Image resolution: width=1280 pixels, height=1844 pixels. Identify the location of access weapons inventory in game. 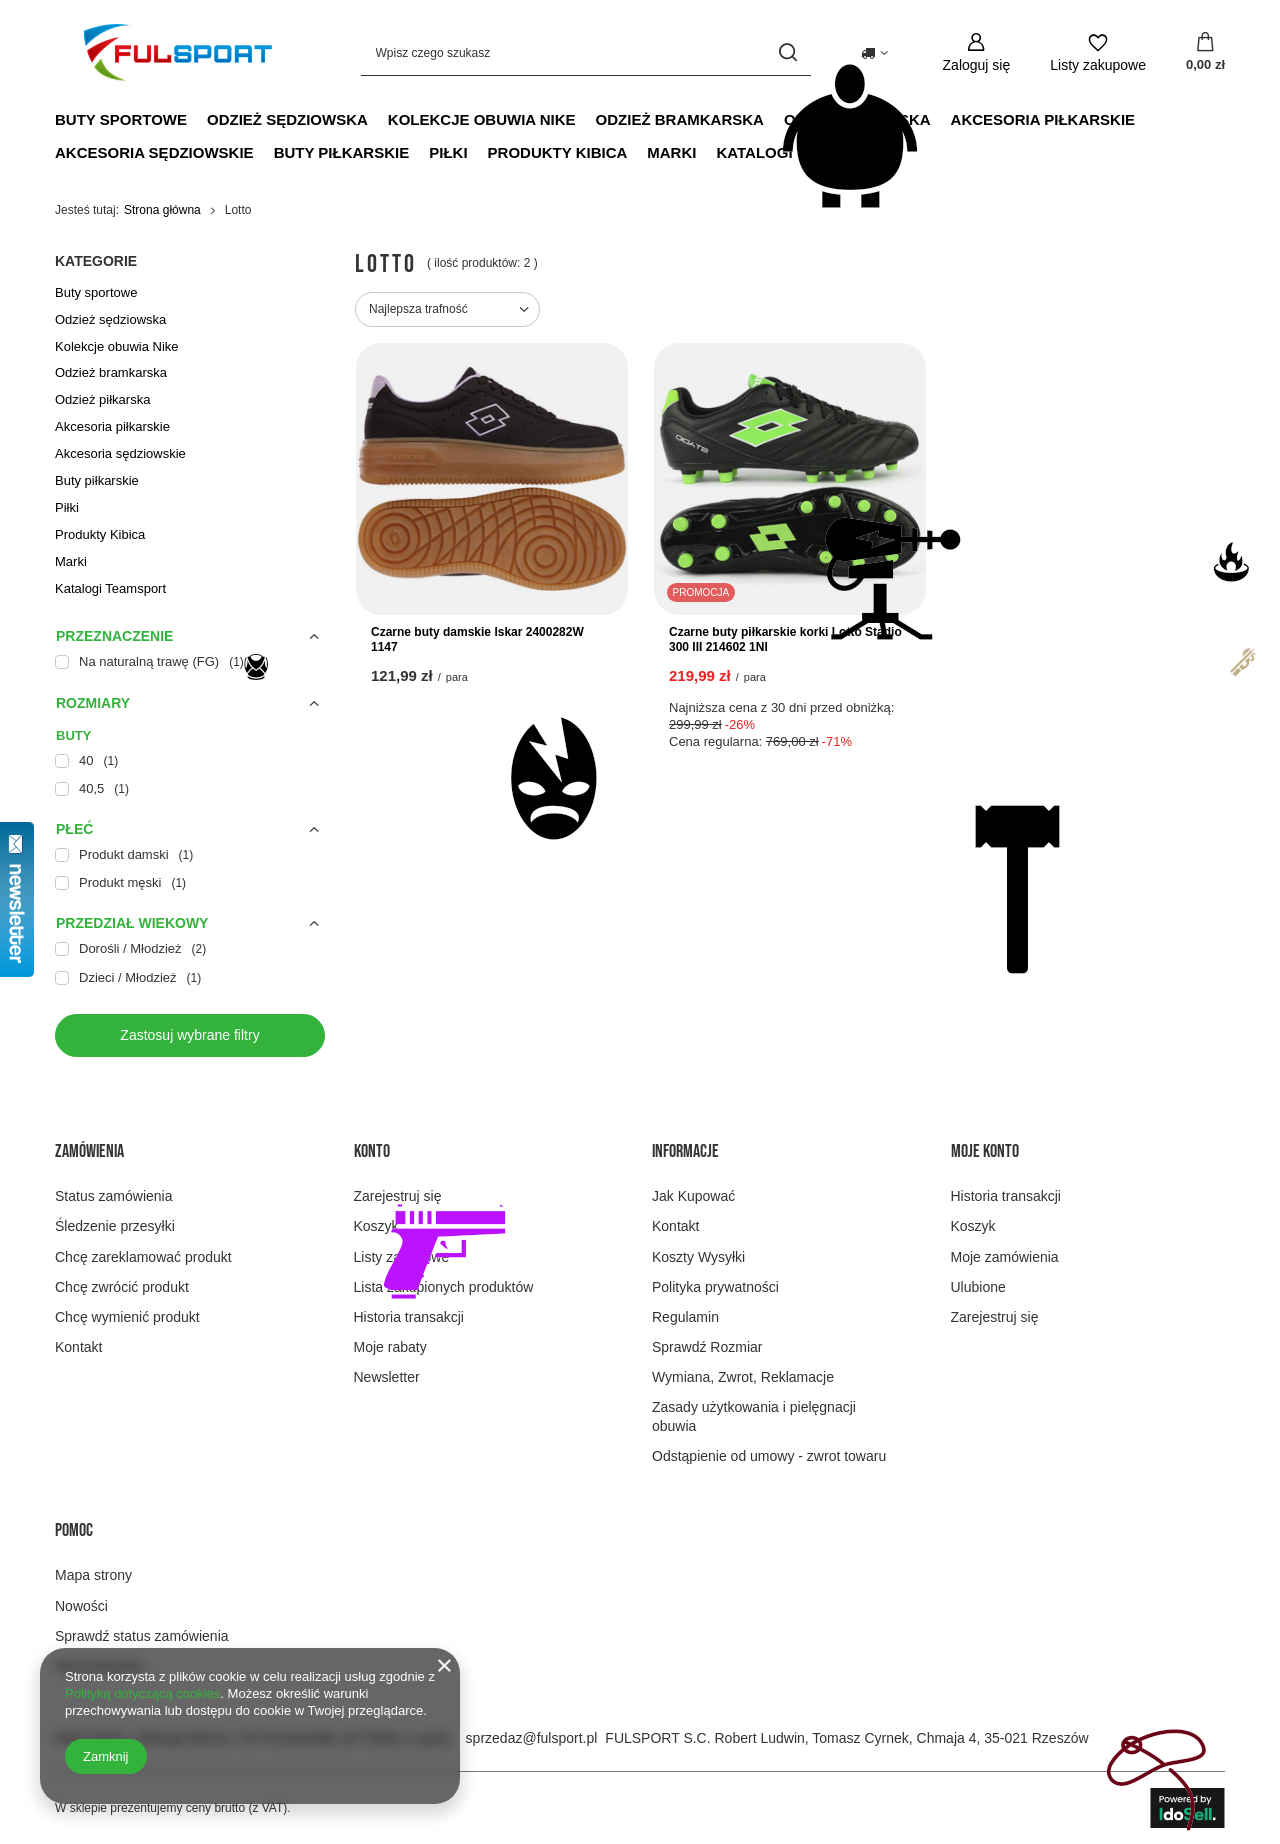
(444, 1251).